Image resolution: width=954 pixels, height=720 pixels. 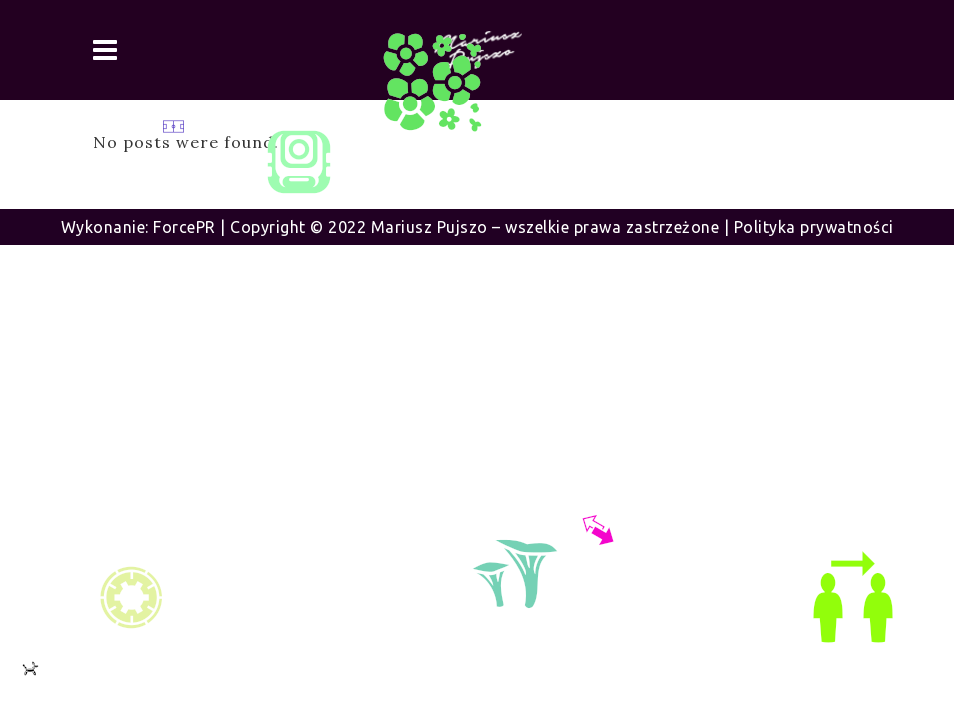 What do you see at coordinates (131, 597) in the screenshot?
I see `access security settings` at bounding box center [131, 597].